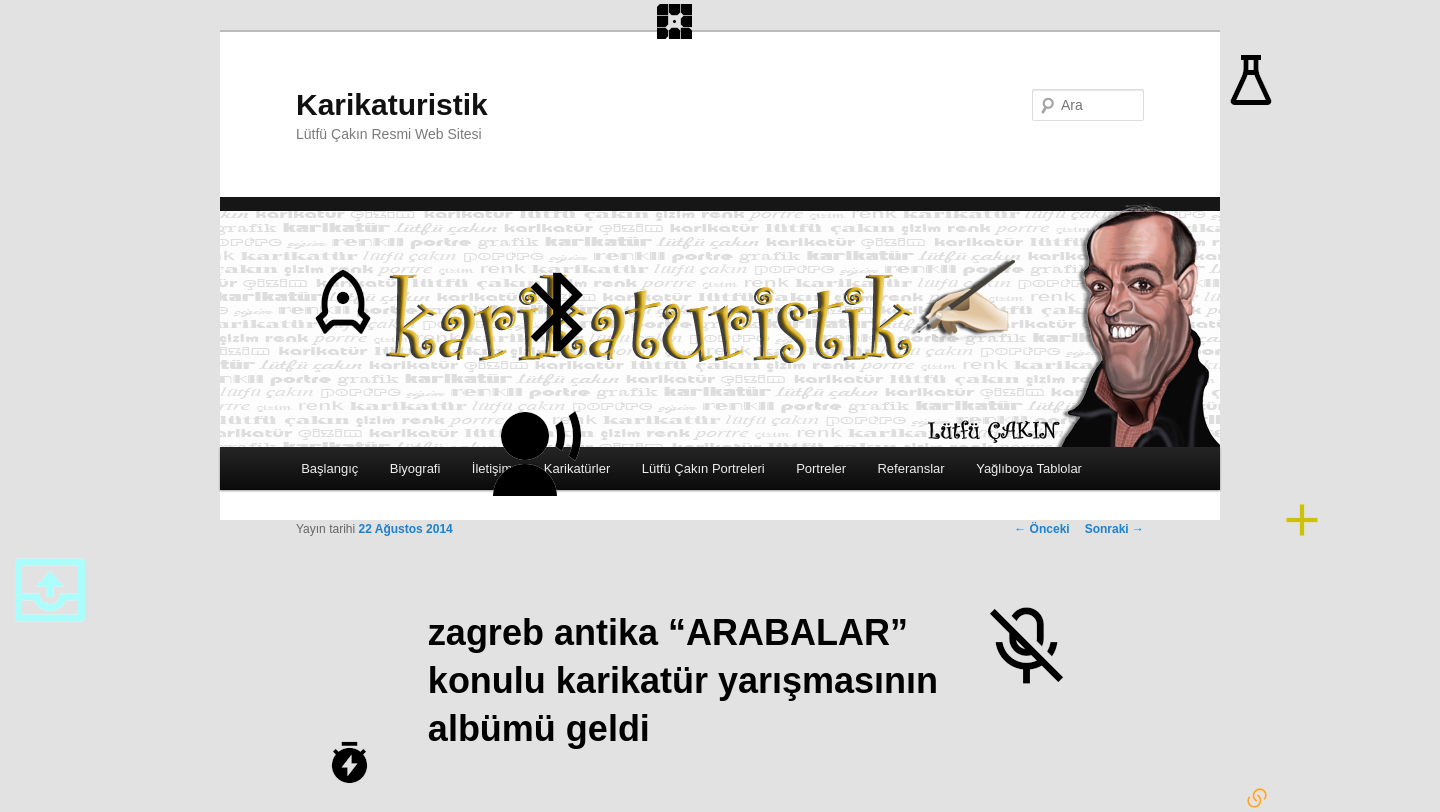 Image resolution: width=1440 pixels, height=812 pixels. Describe the element at coordinates (537, 456) in the screenshot. I see `access voice or speech settings` at that location.